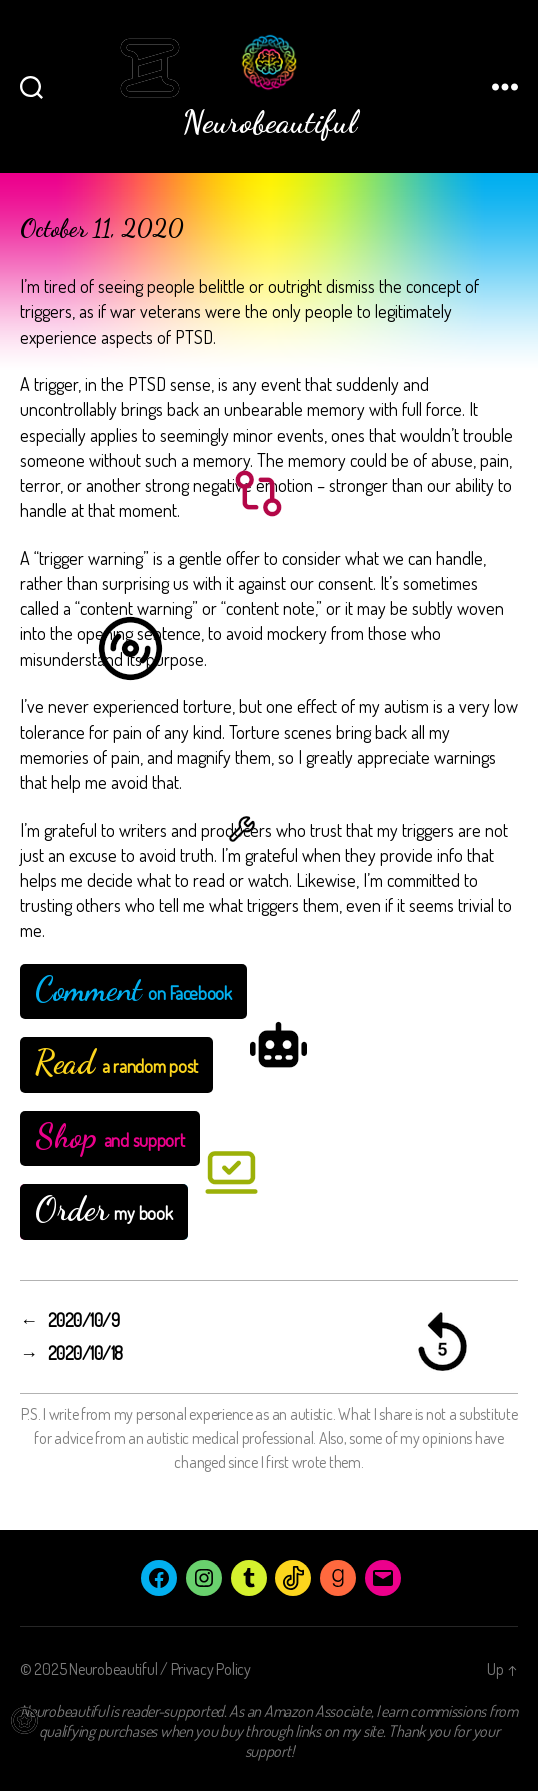  I want to click on add to favorites, so click(24, 1720).